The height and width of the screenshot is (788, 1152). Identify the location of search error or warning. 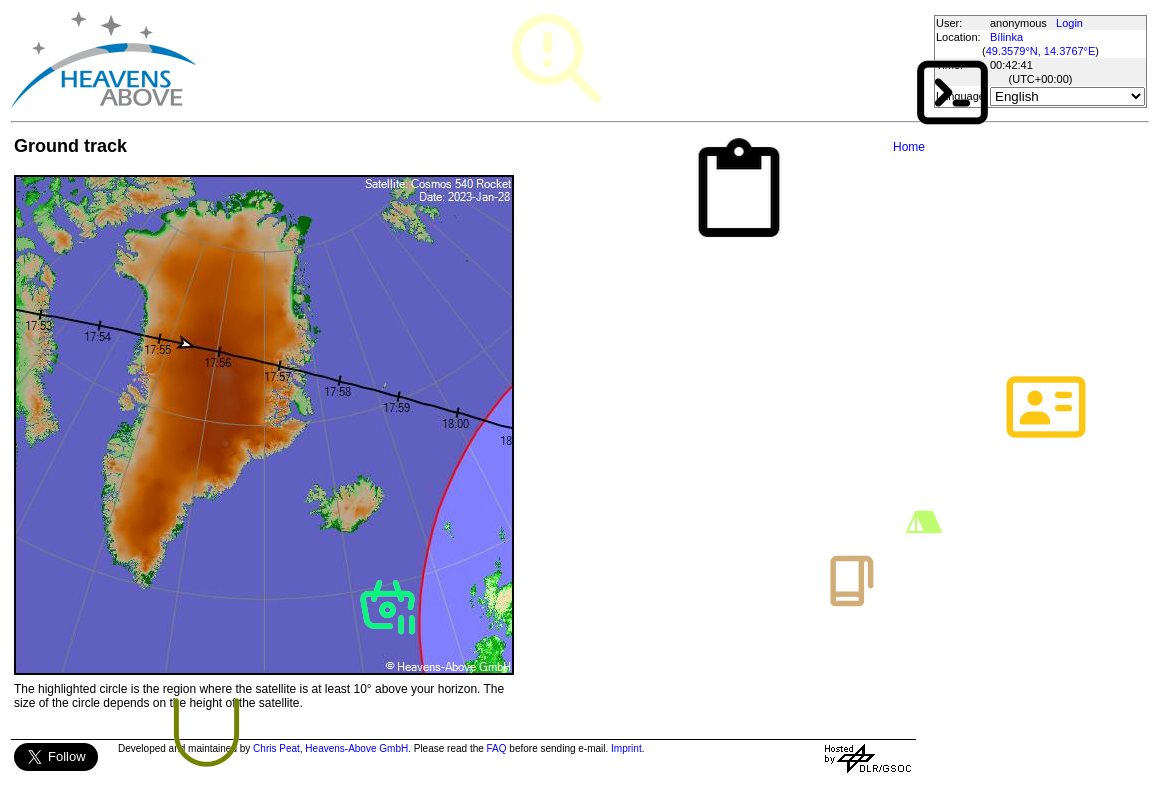
(556, 58).